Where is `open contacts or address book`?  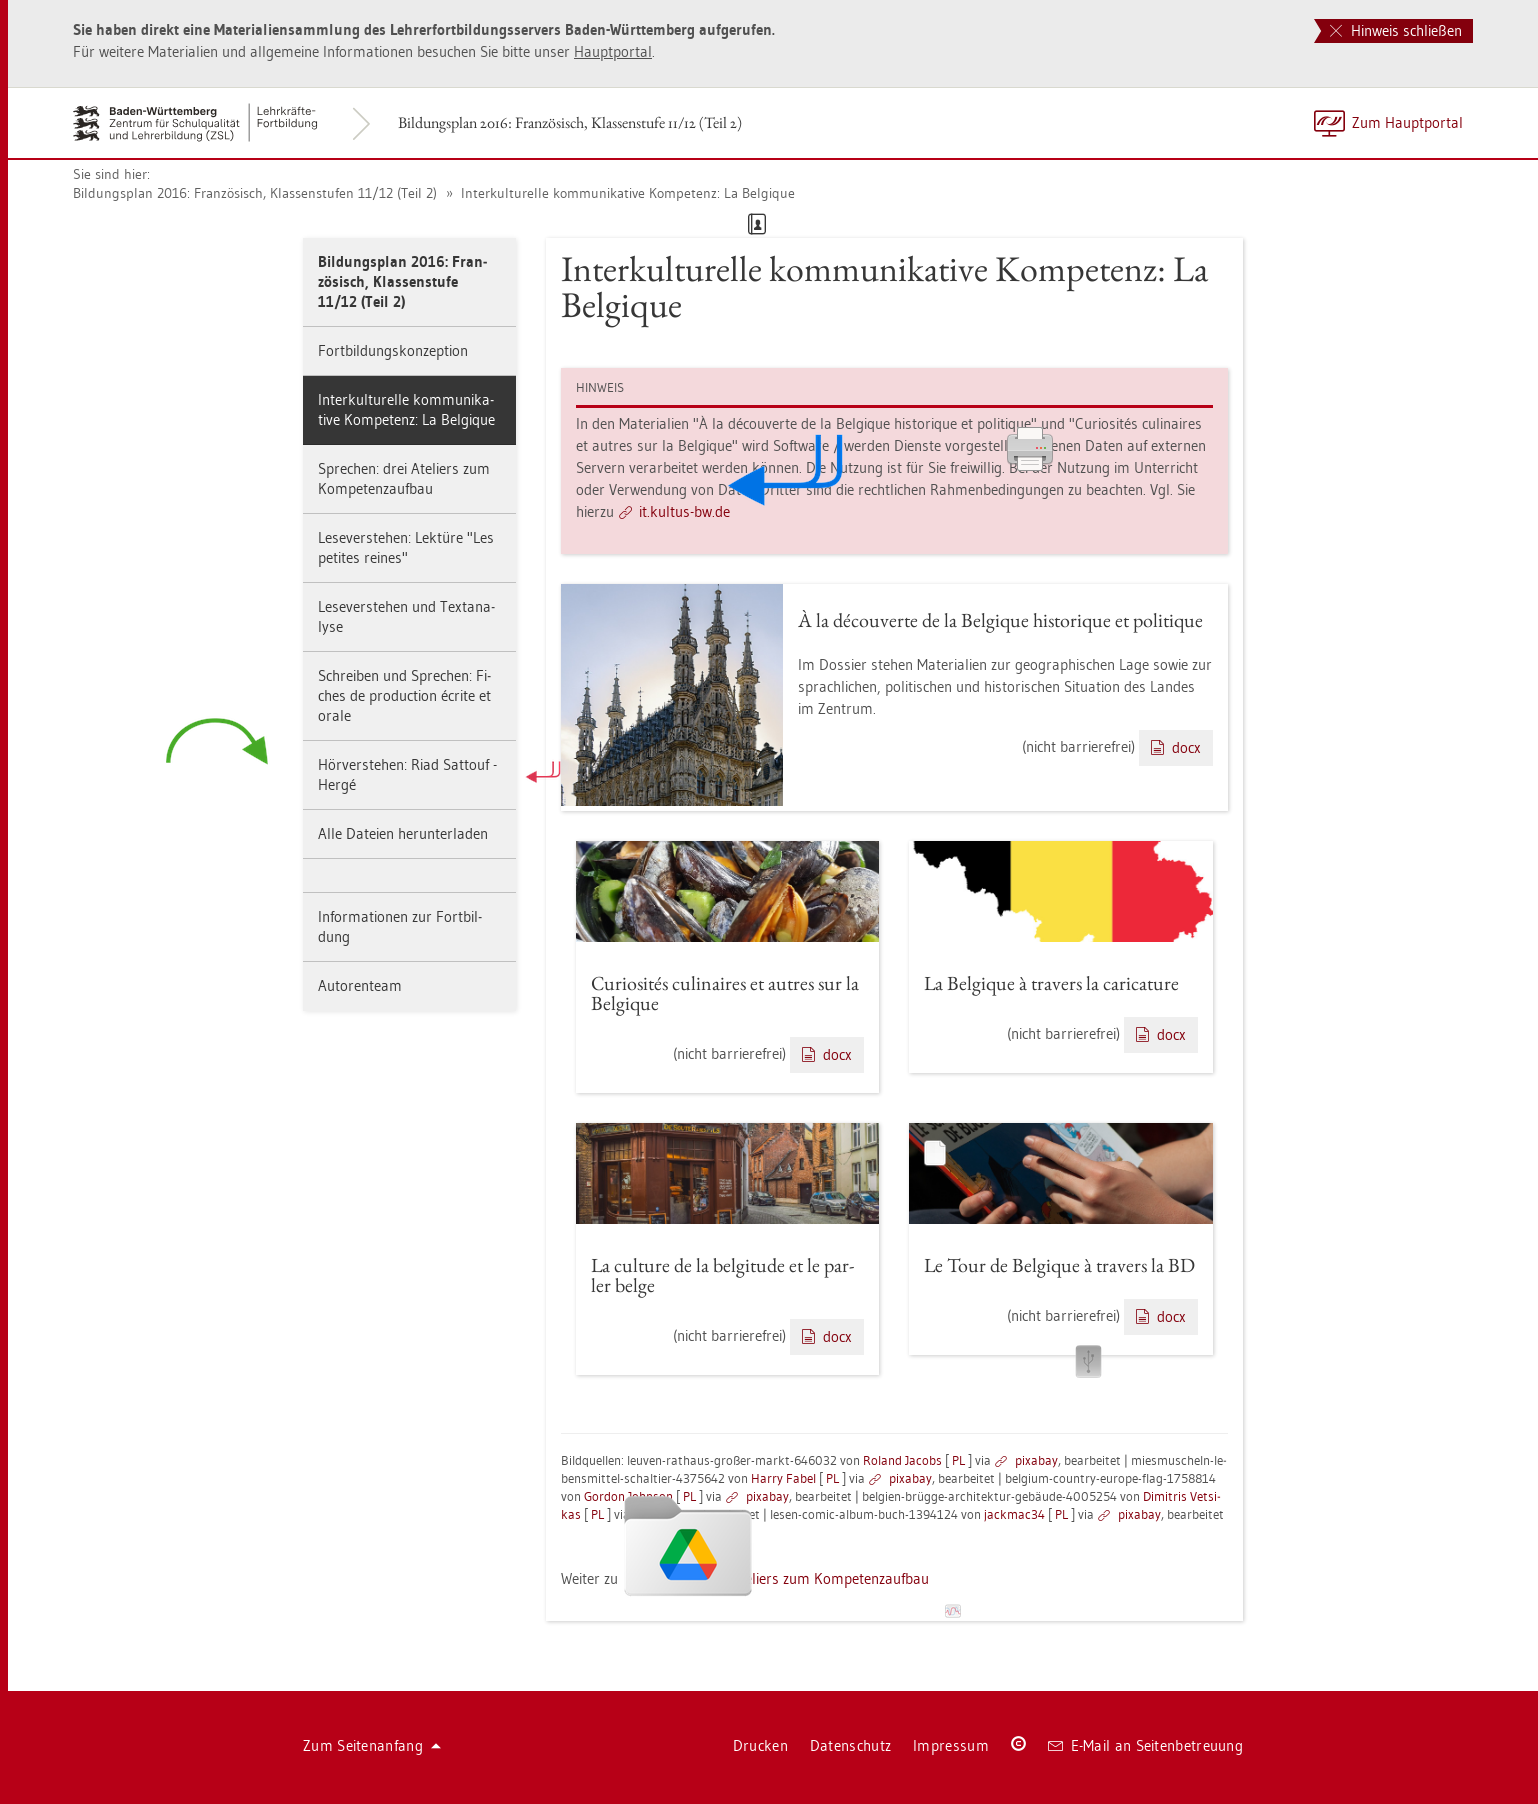 open contacts or address book is located at coordinates (757, 224).